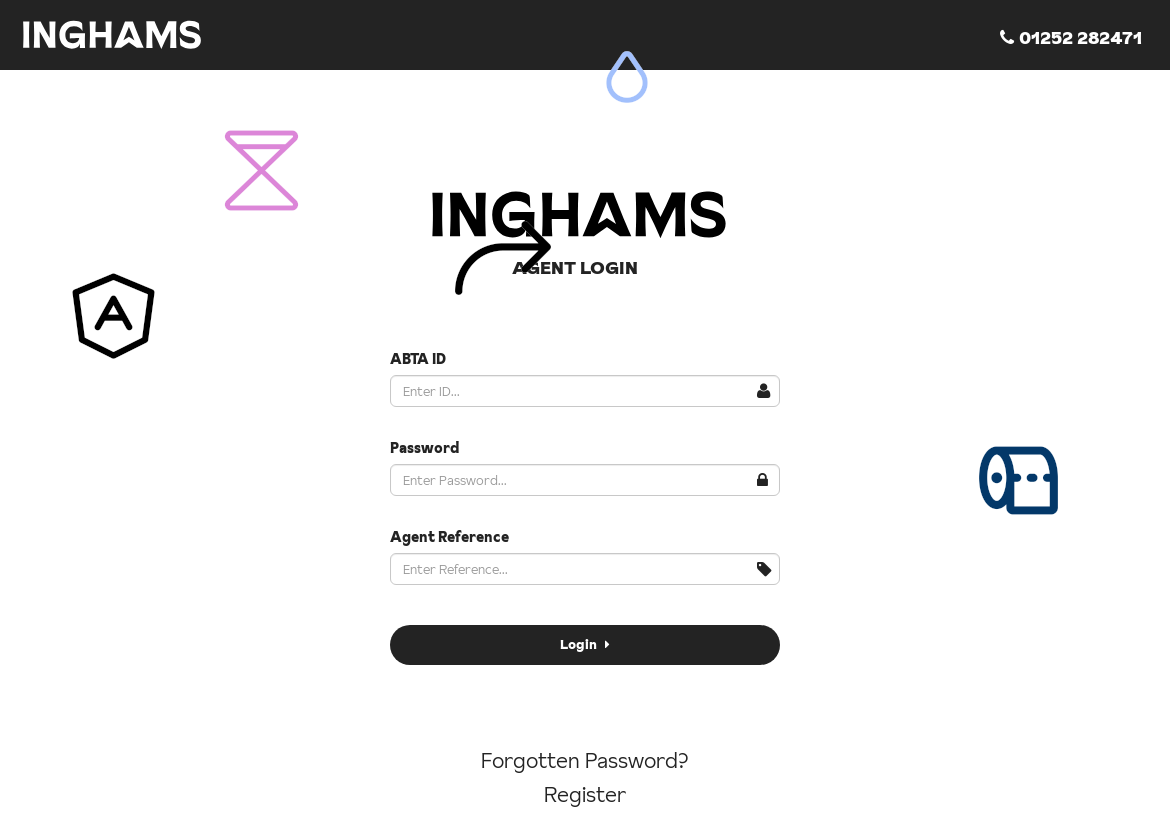  What do you see at coordinates (1018, 480) in the screenshot?
I see `indicates restroom or bathroom location` at bounding box center [1018, 480].